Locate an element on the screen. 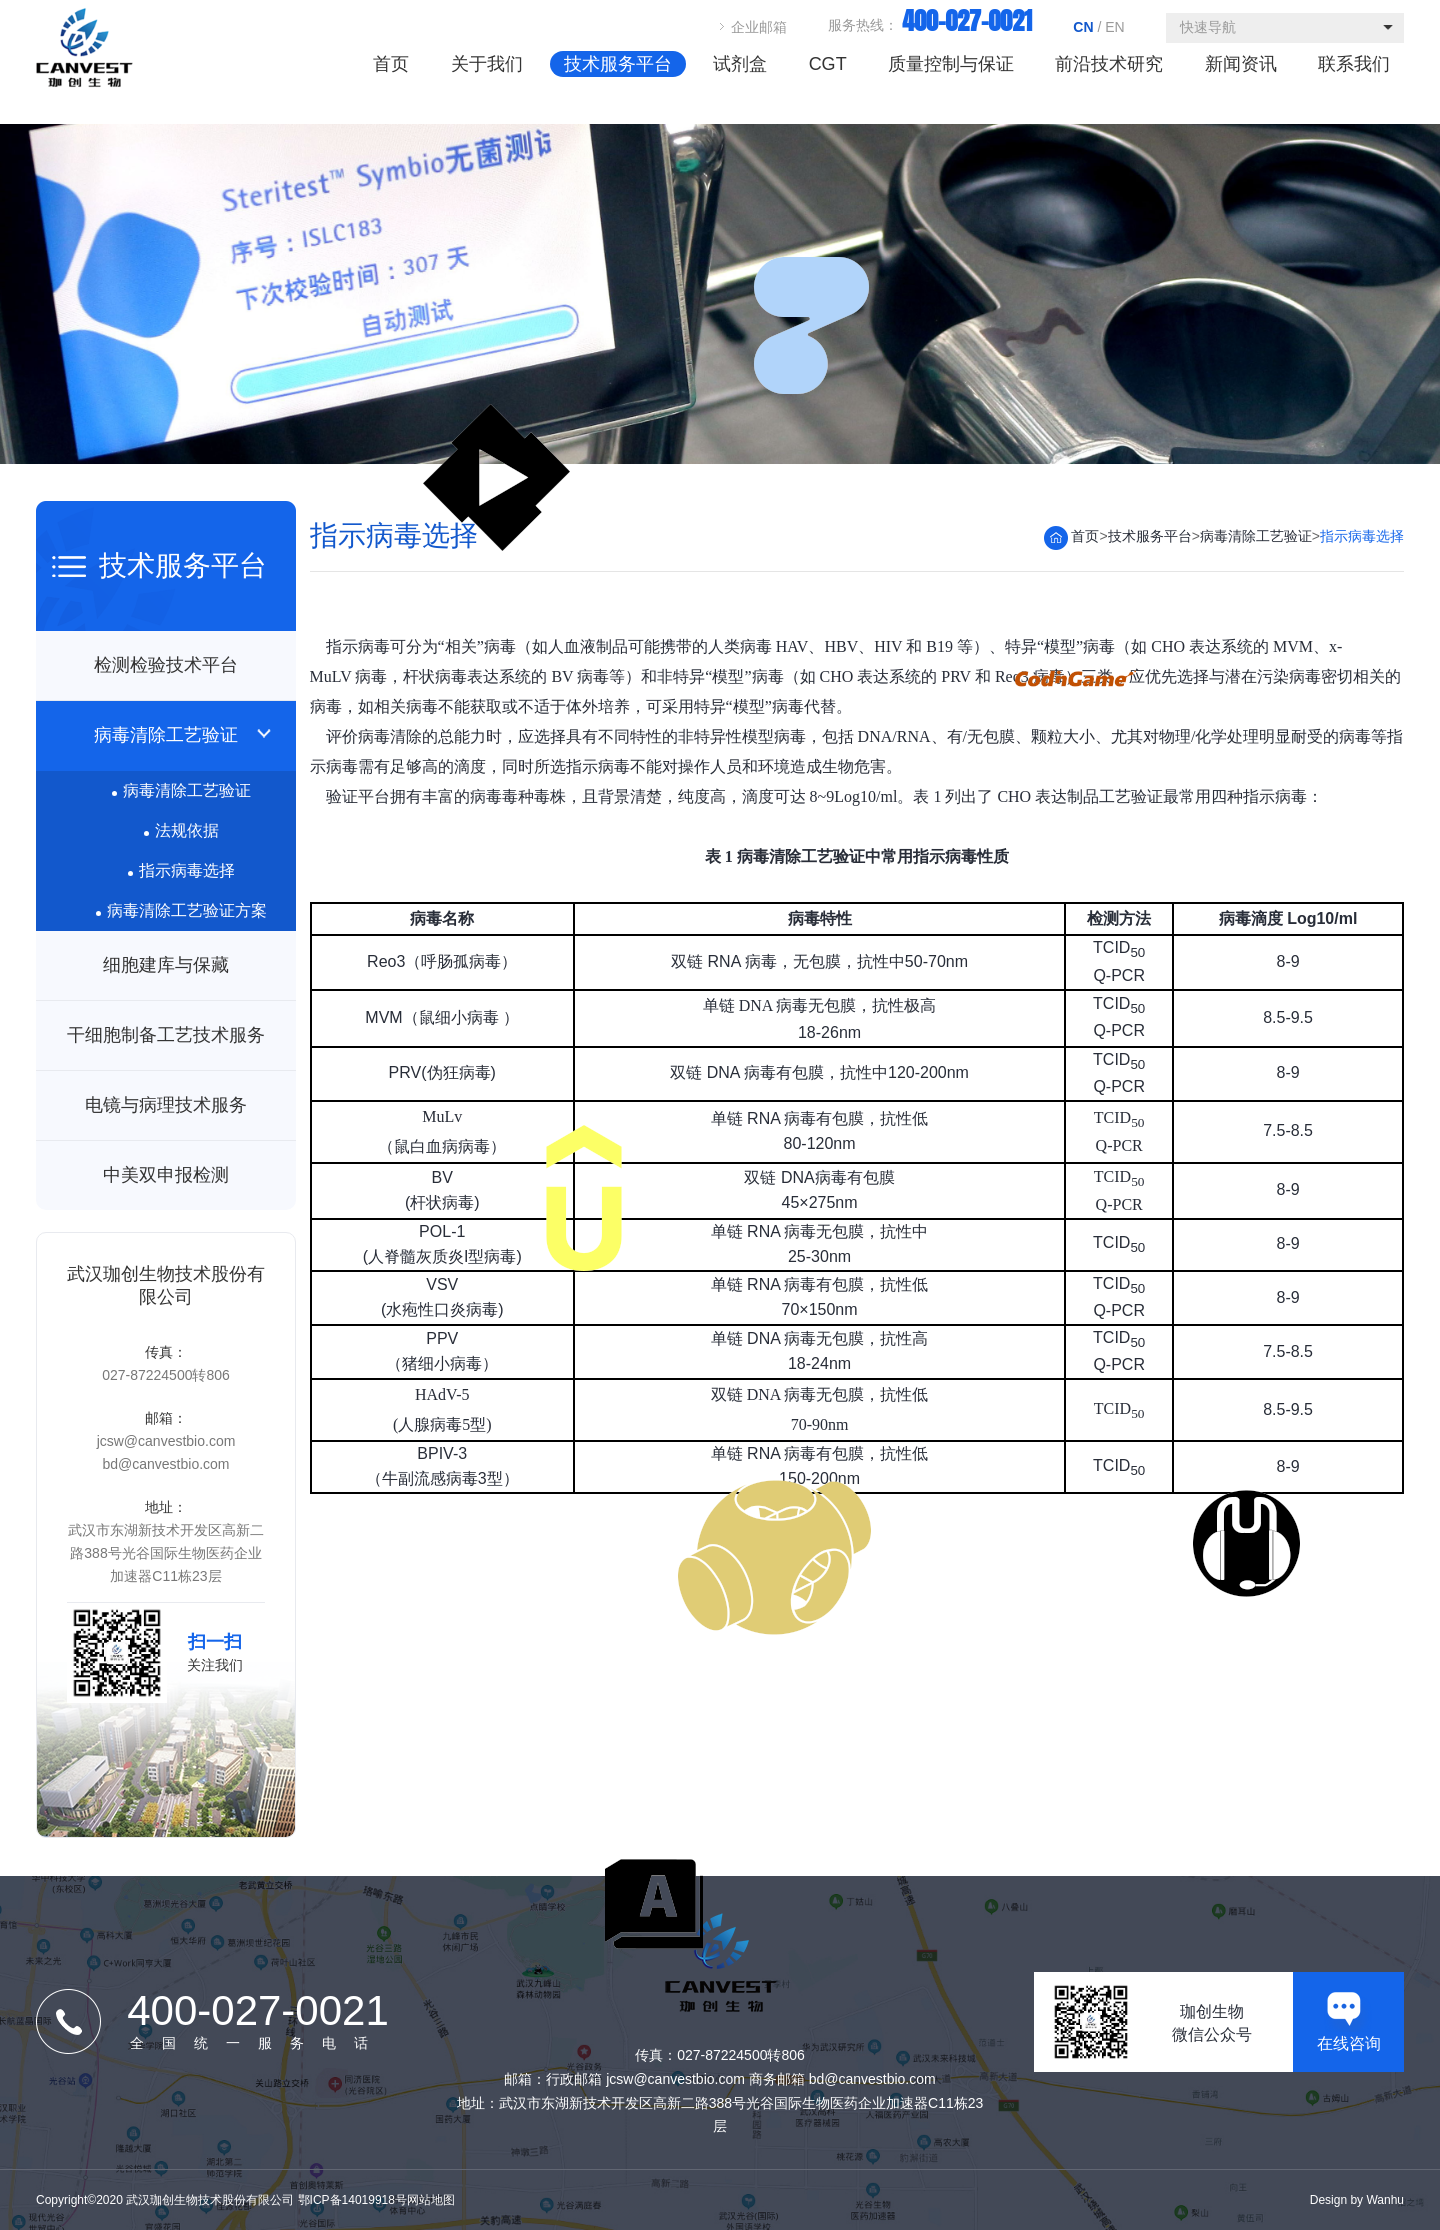 The height and width of the screenshot is (2230, 1440). open the udemy app is located at coordinates (584, 1198).